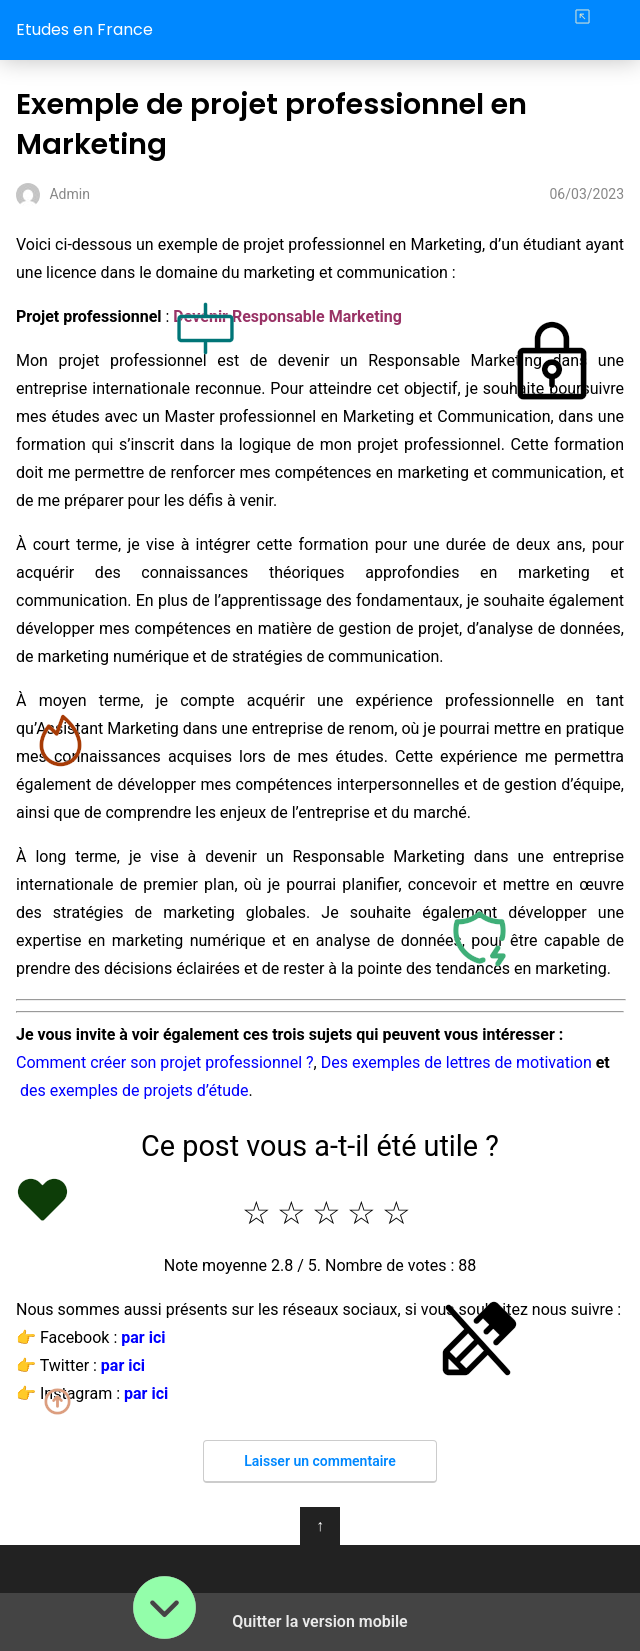 This screenshot has width=640, height=1651. I want to click on upload a file or content, so click(57, 1401).